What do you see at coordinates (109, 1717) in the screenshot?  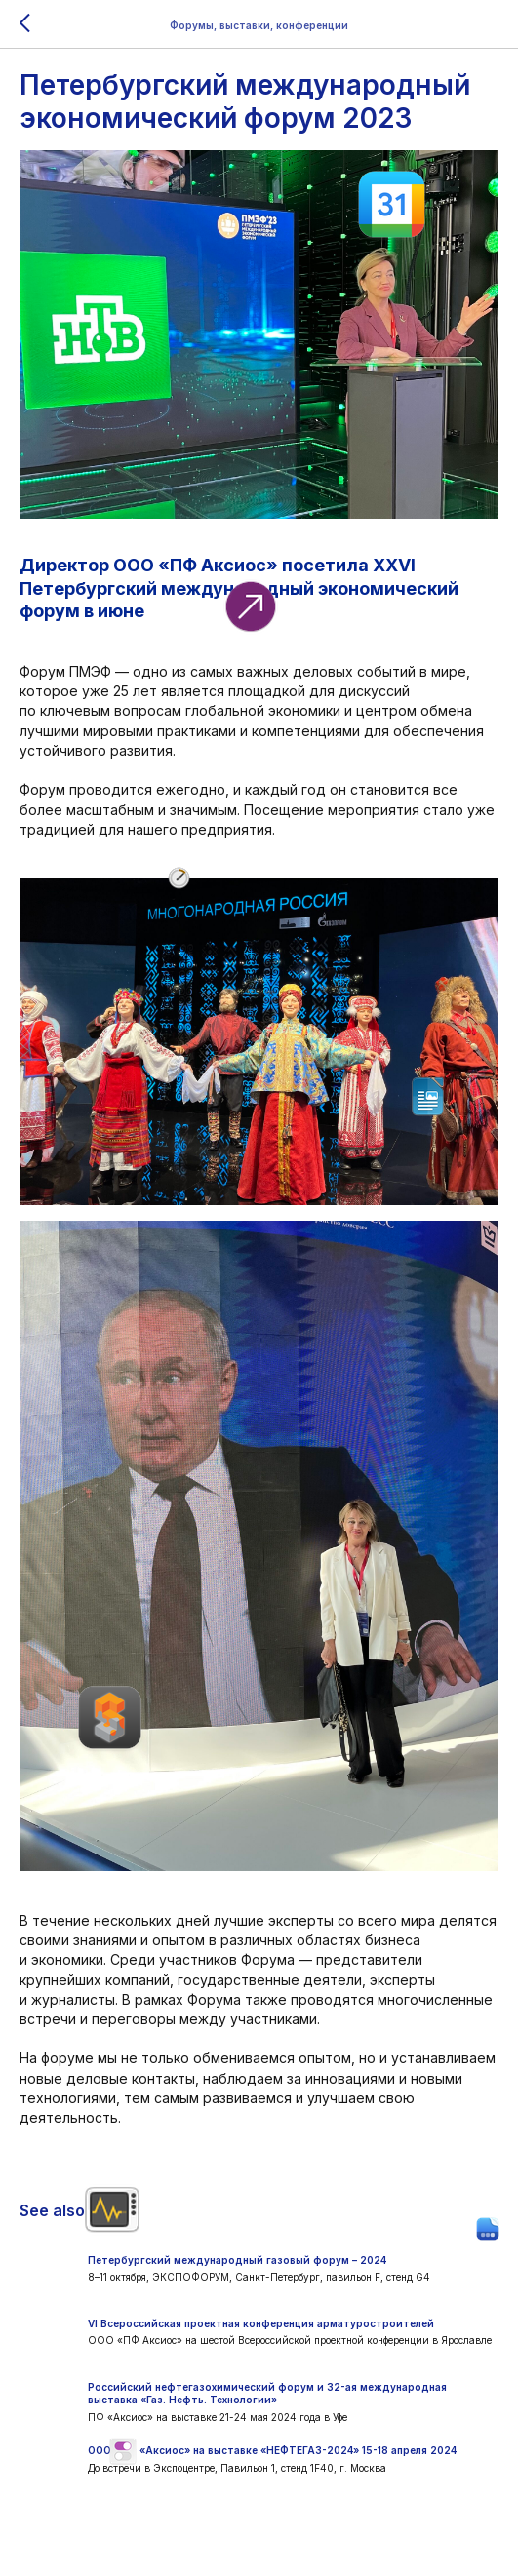 I see `open splash app` at bounding box center [109, 1717].